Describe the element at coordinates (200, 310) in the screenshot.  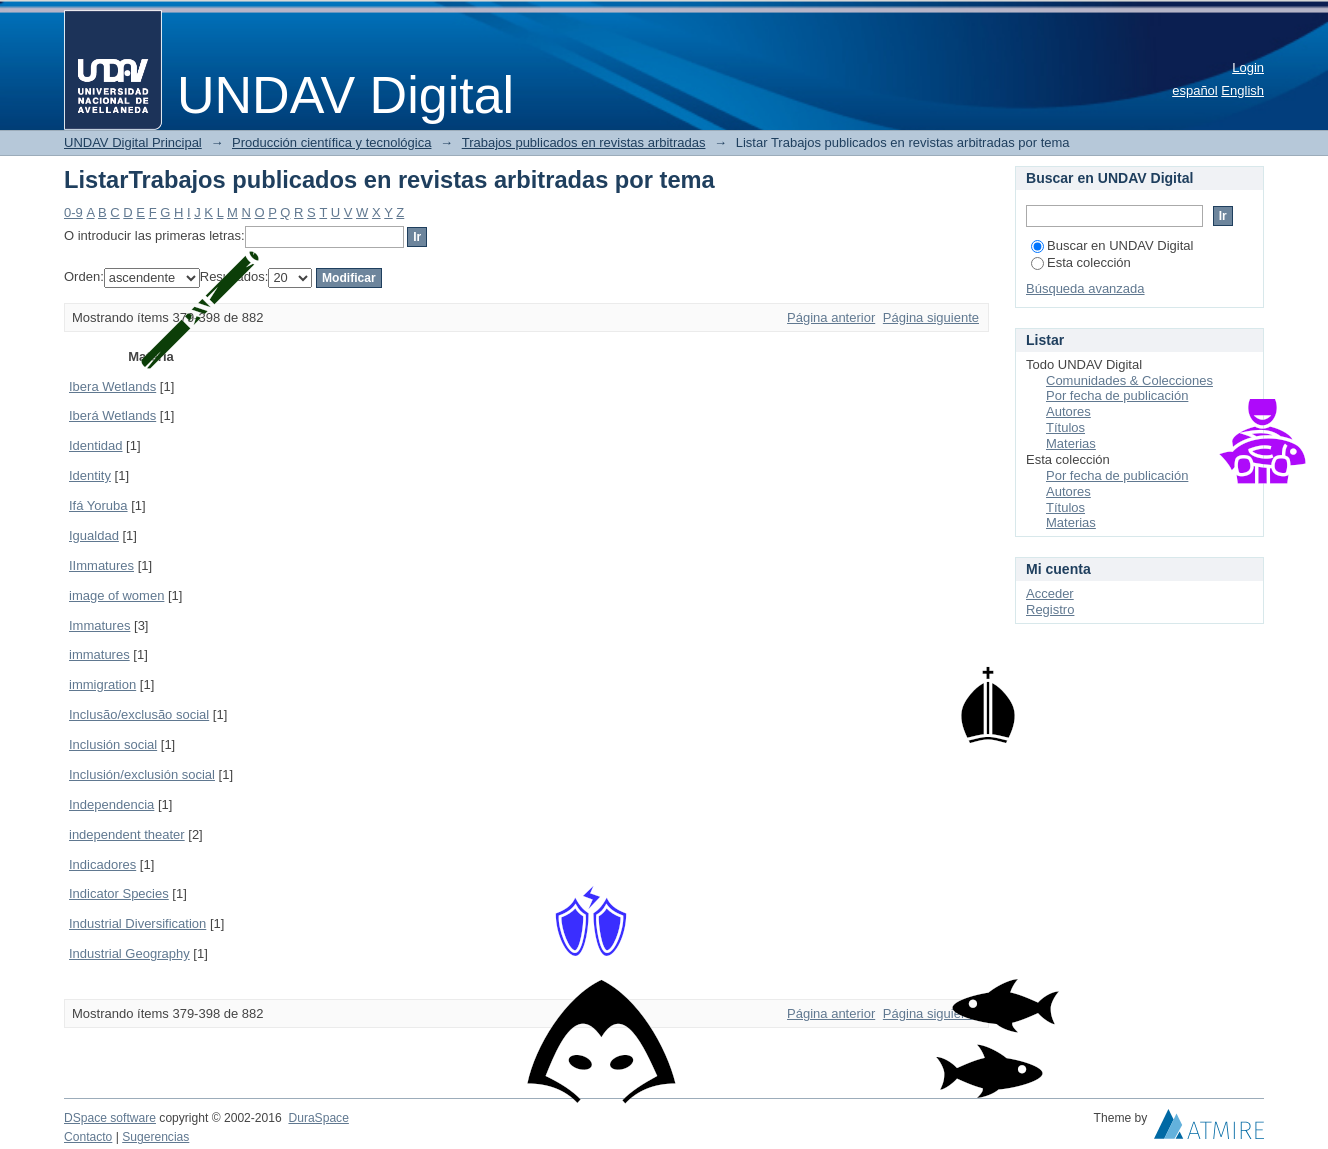
I see `select bo staff as your weapon` at that location.